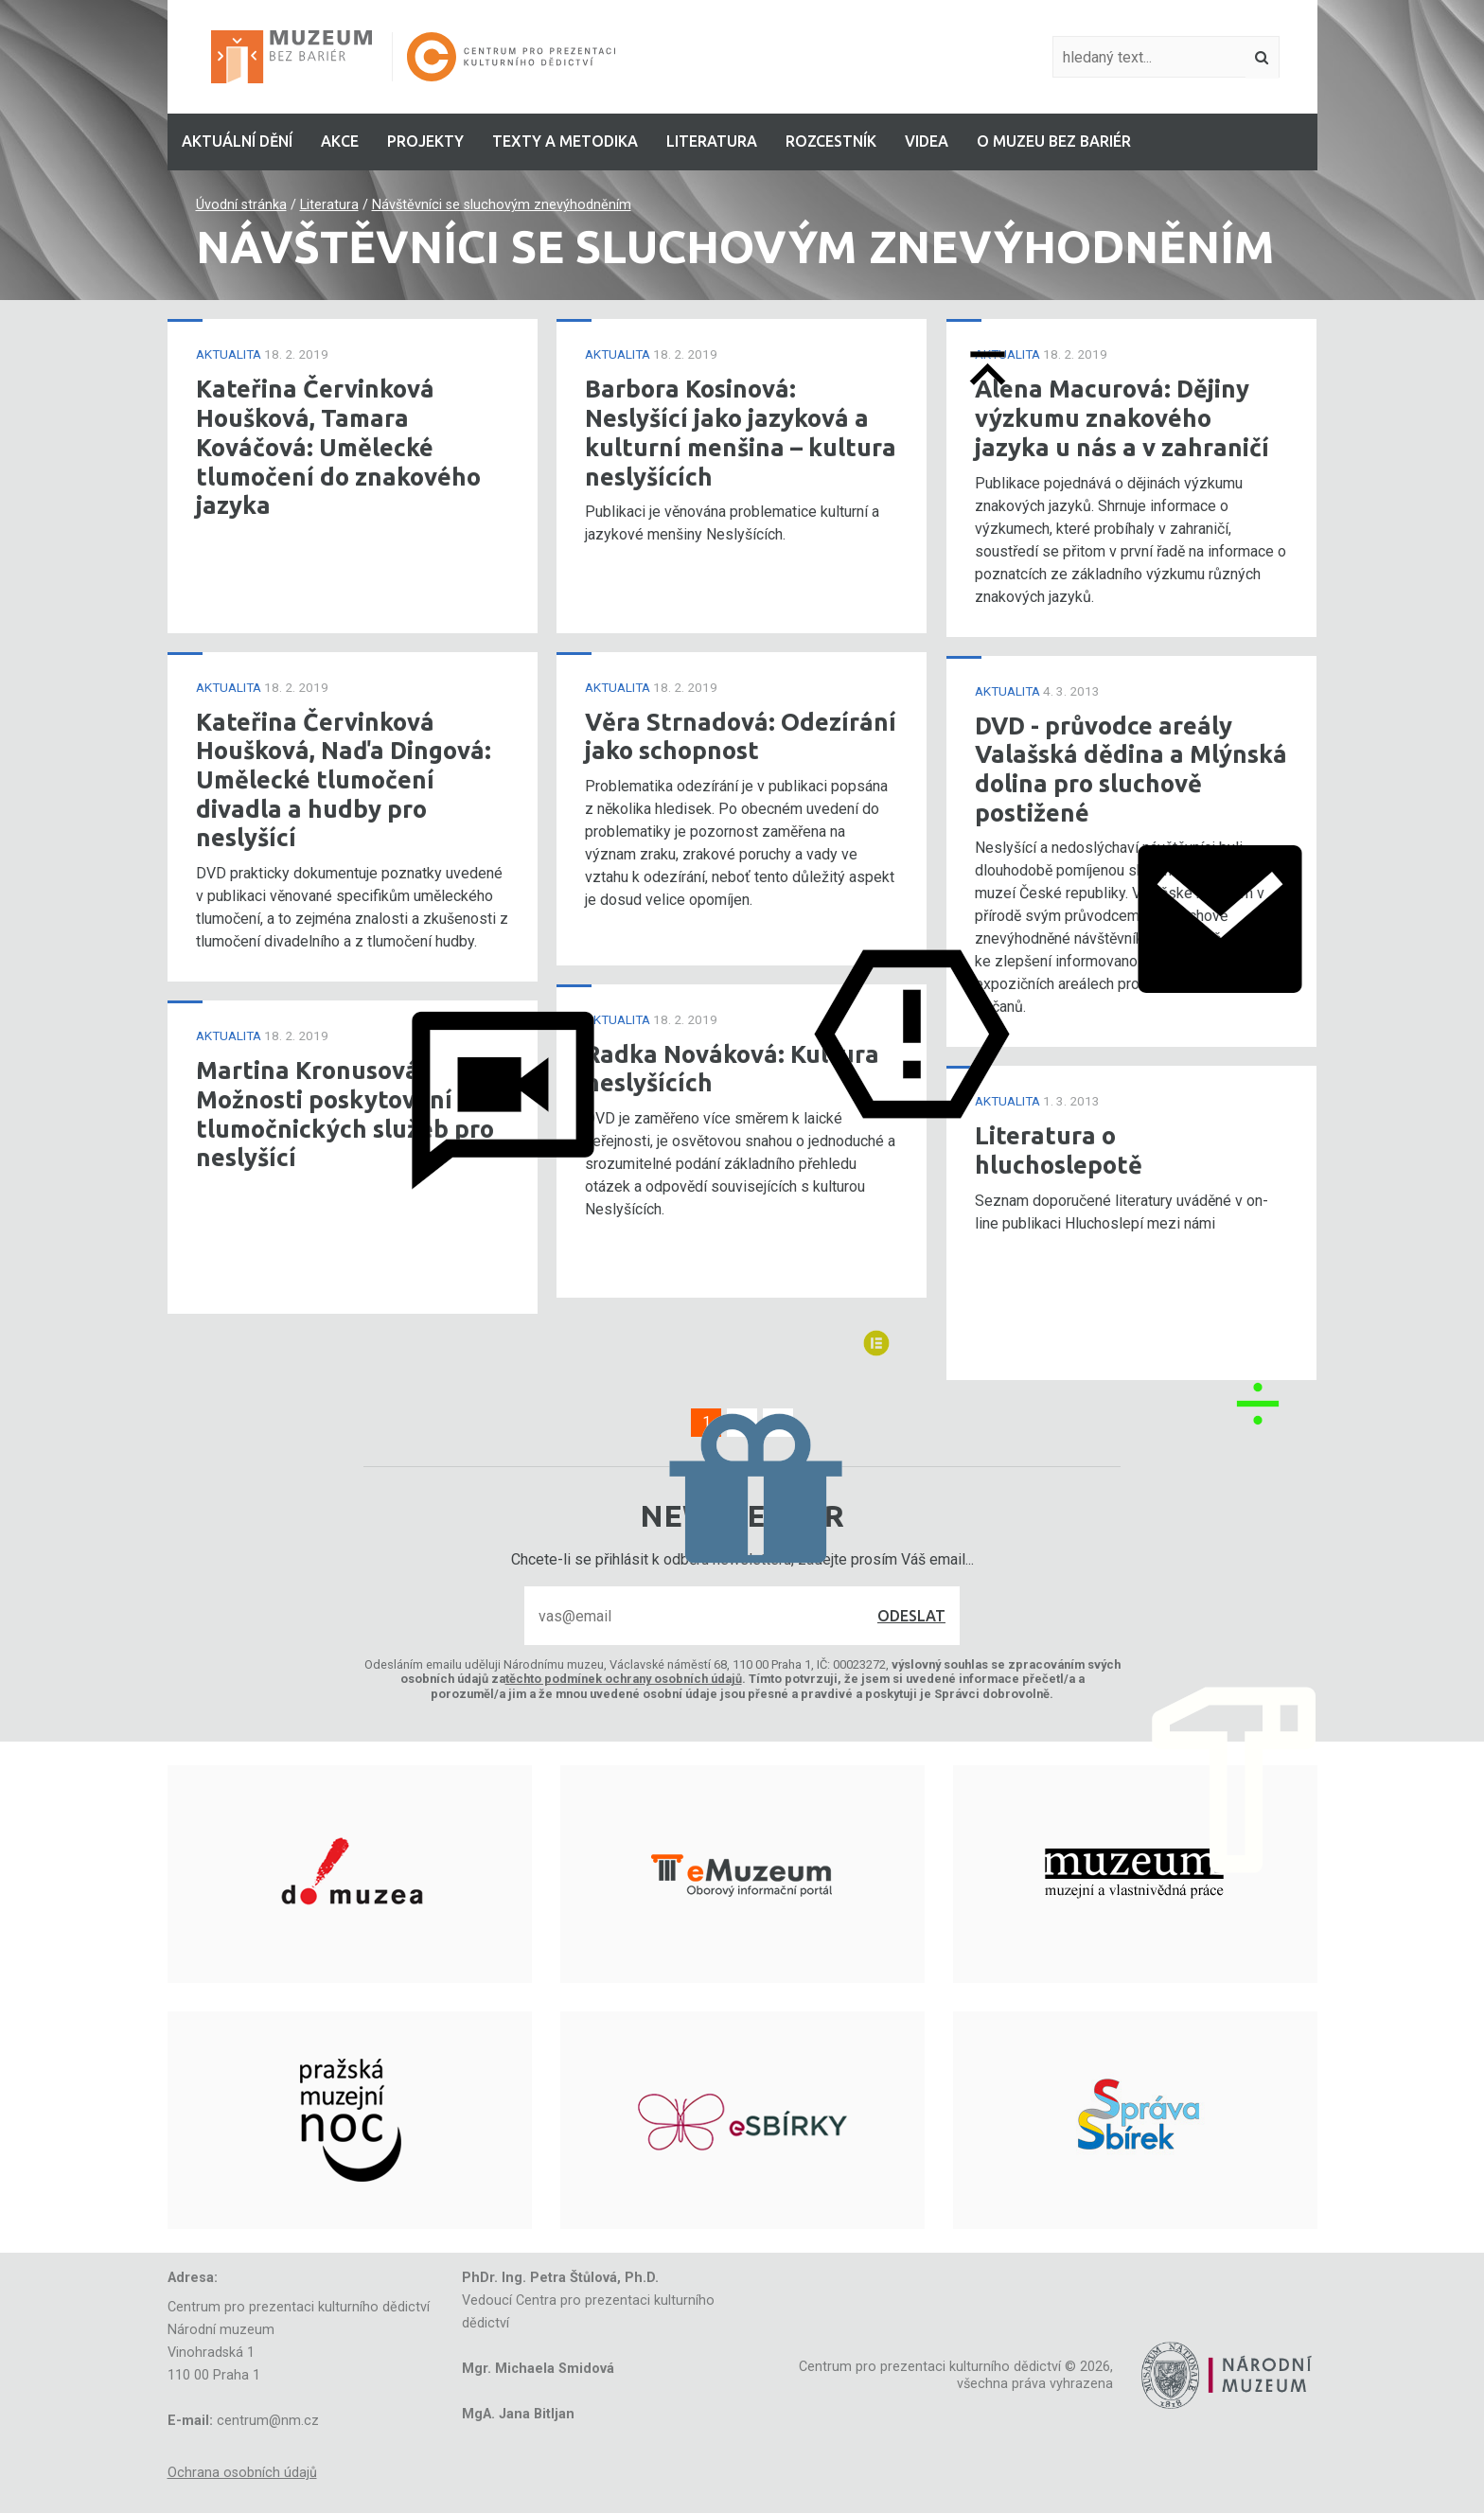 This screenshot has height=2513, width=1484. What do you see at coordinates (1220, 919) in the screenshot?
I see `open your email inbox` at bounding box center [1220, 919].